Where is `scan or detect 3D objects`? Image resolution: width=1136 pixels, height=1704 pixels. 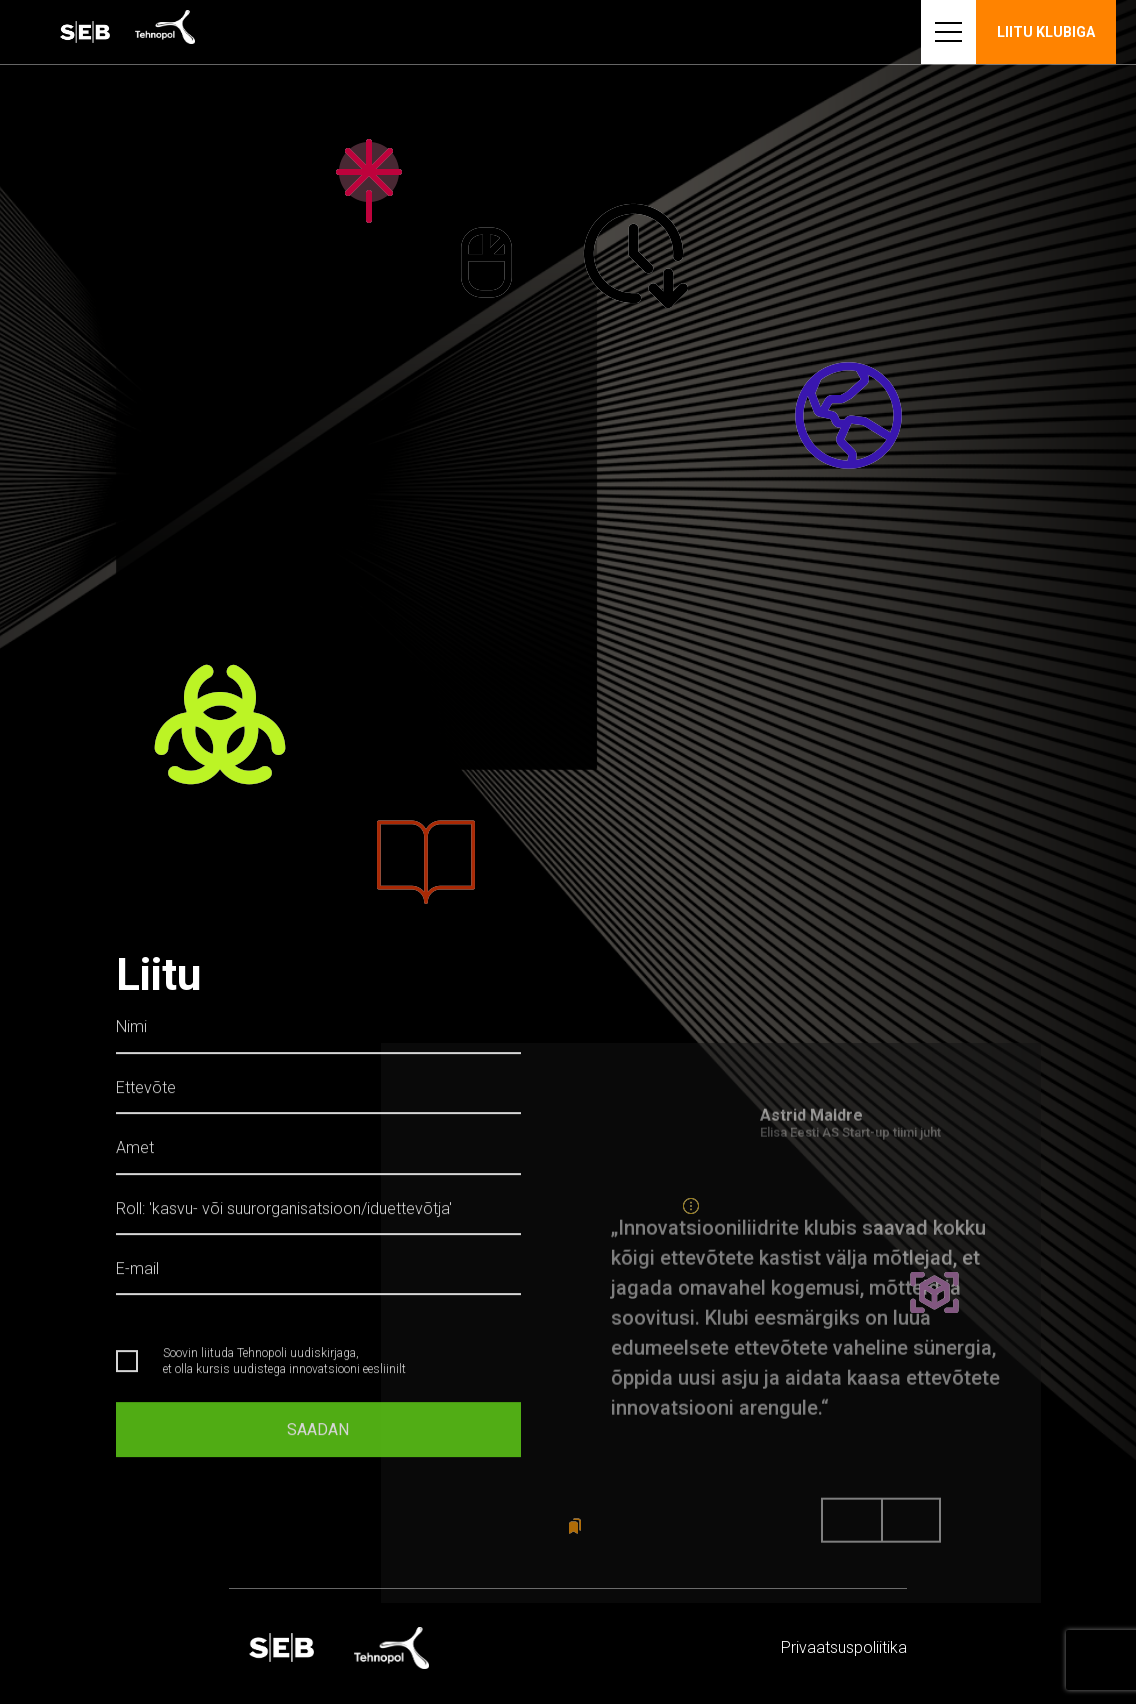 scan or detect 3D objects is located at coordinates (934, 1292).